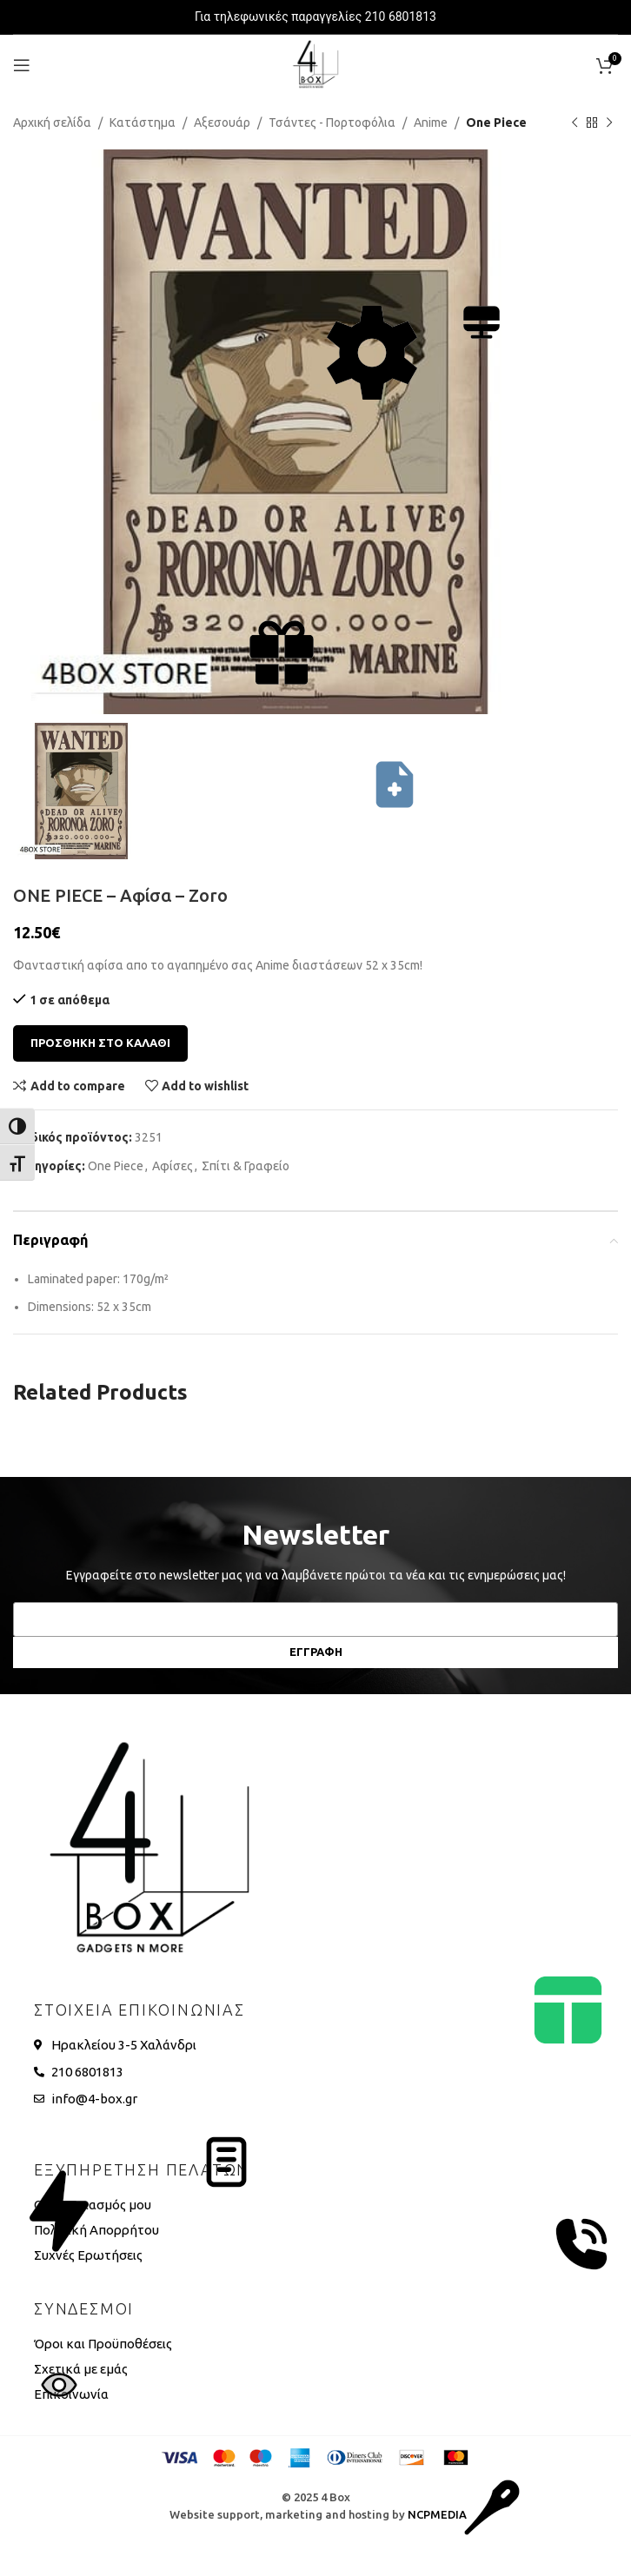  I want to click on access gifts or rewards, so click(282, 652).